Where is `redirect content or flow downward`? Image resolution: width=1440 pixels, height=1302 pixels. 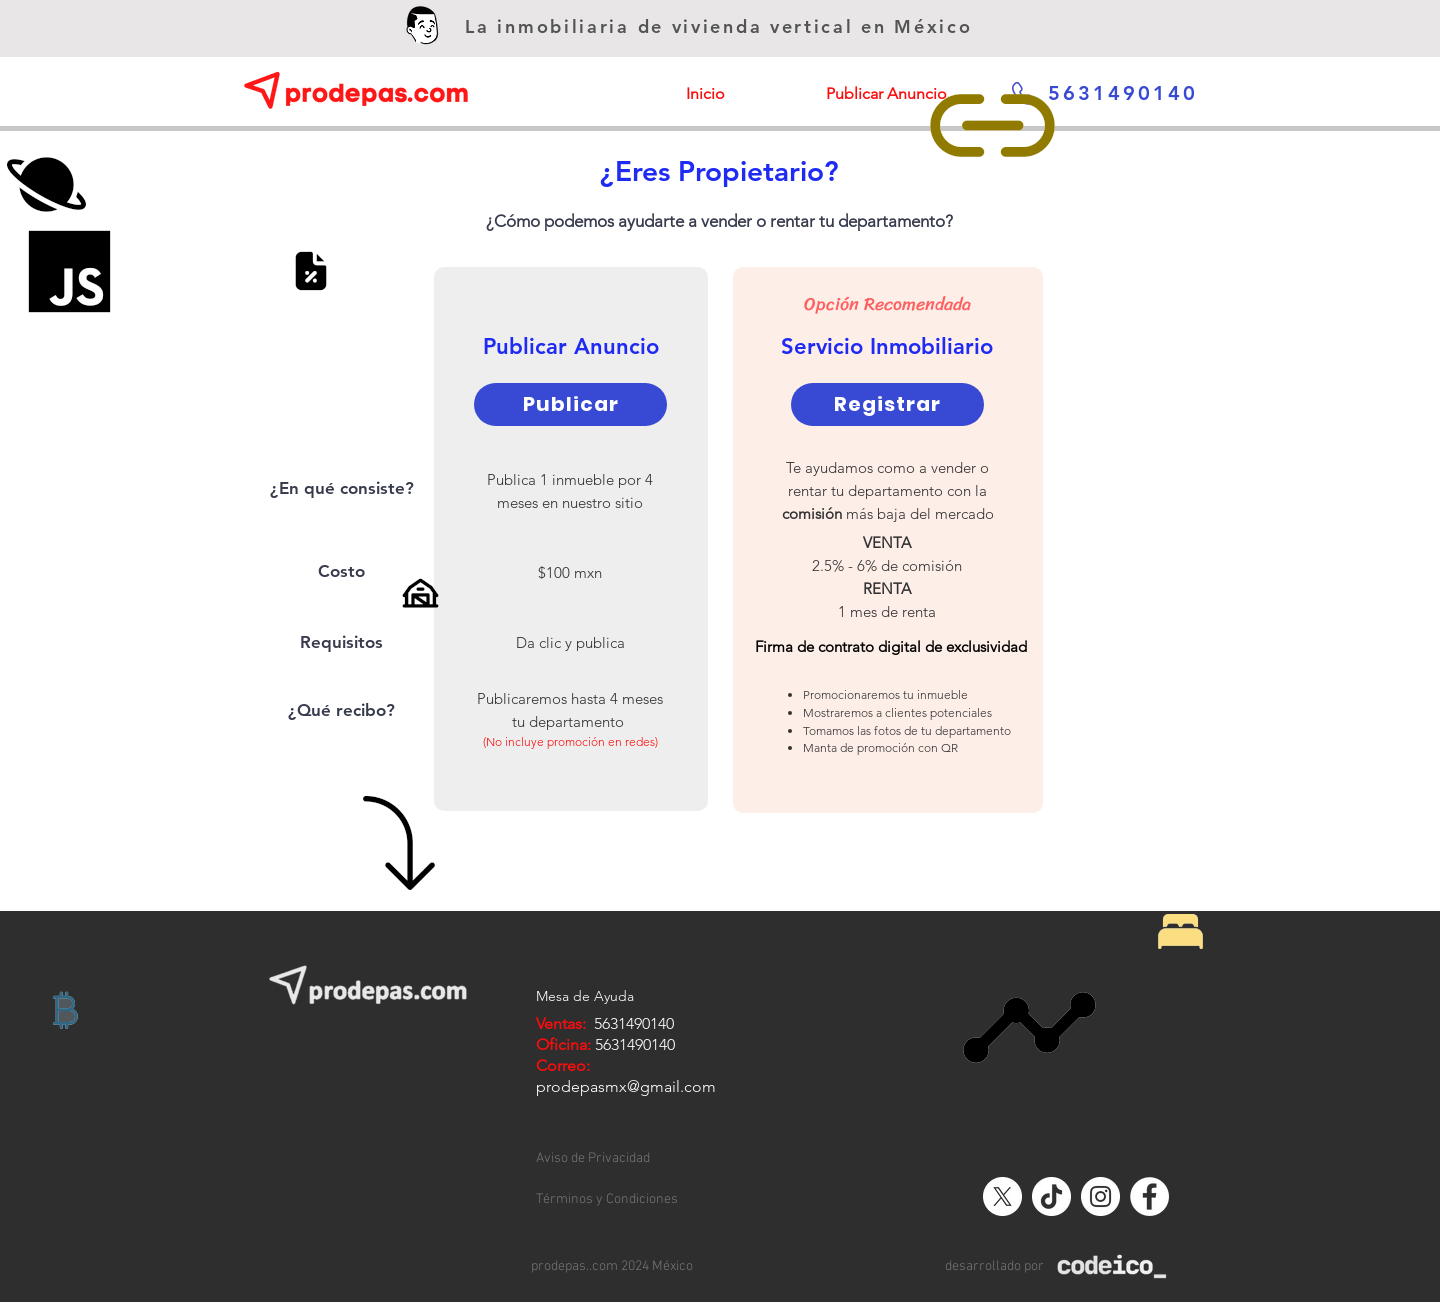 redirect content or flow downward is located at coordinates (399, 843).